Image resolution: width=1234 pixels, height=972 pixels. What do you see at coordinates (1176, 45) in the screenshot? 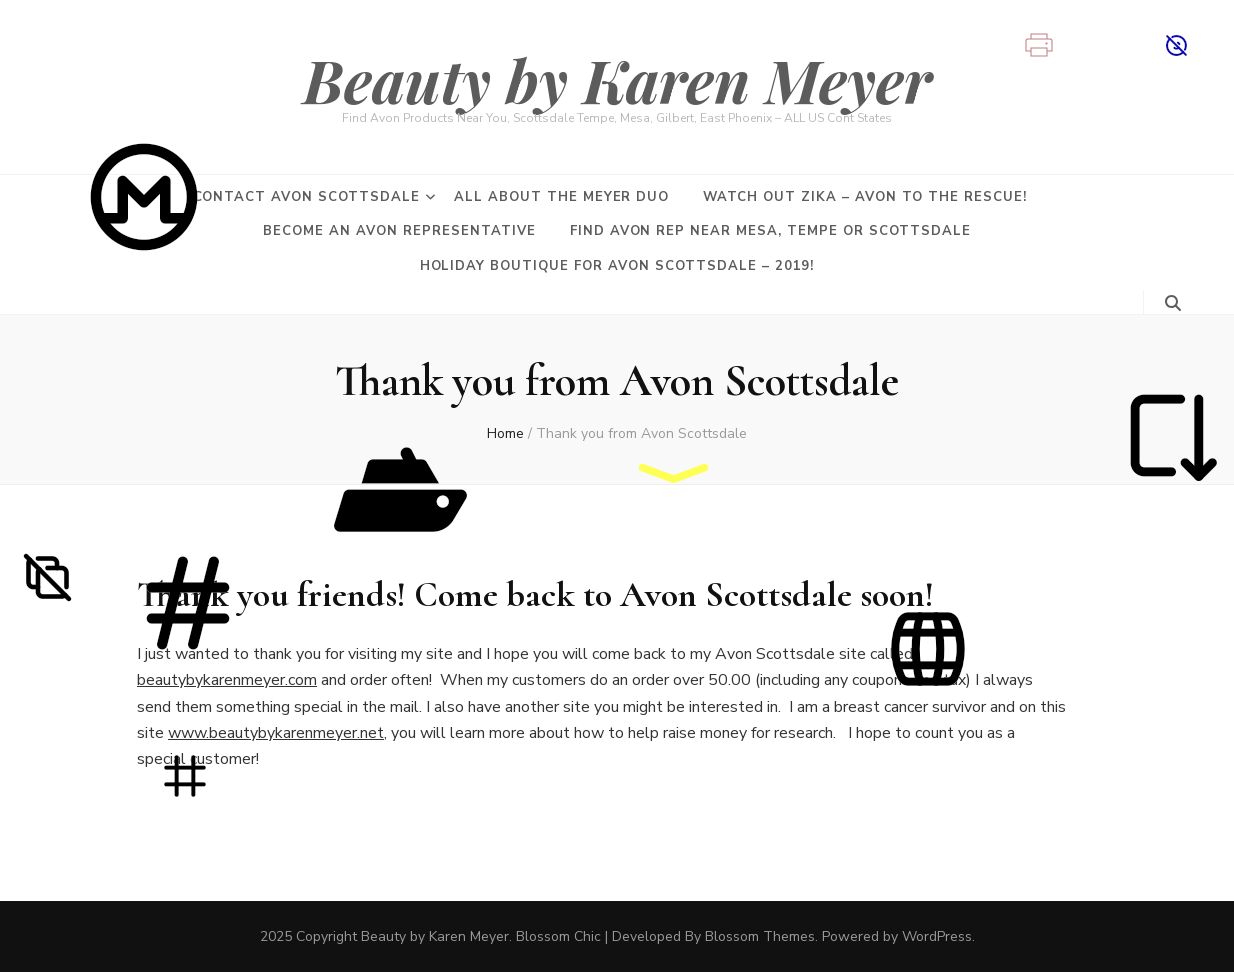
I see `disable copyleft licensing` at bounding box center [1176, 45].